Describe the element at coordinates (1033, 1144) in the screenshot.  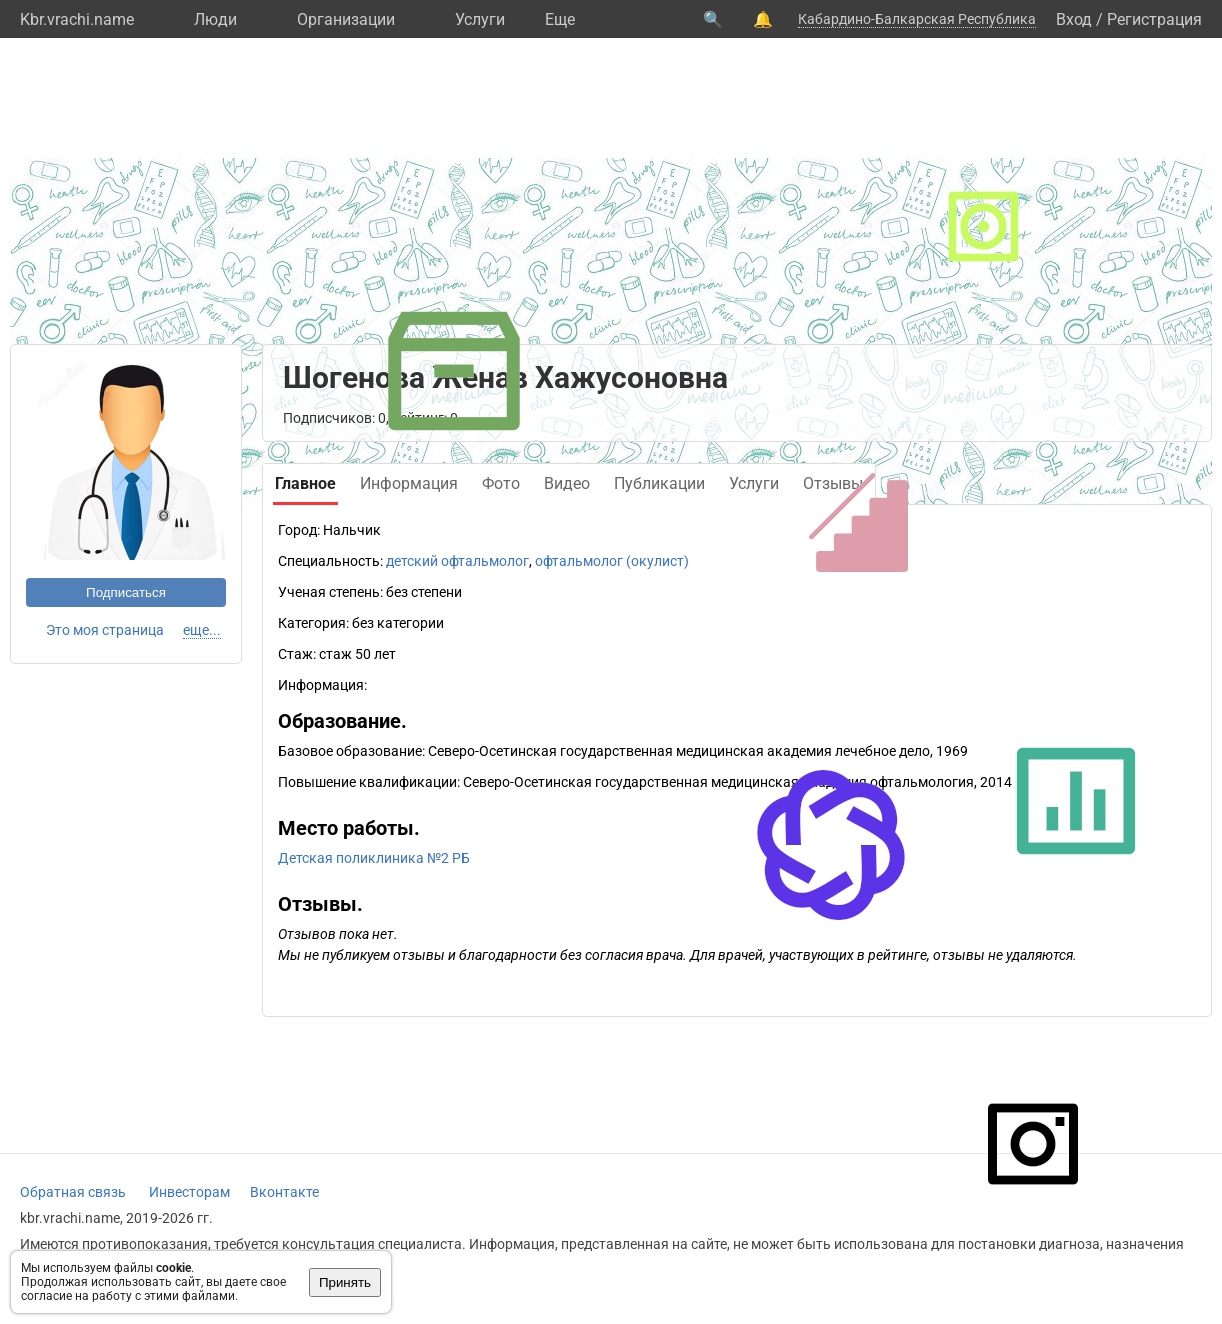
I see `open camera to take a photo` at that location.